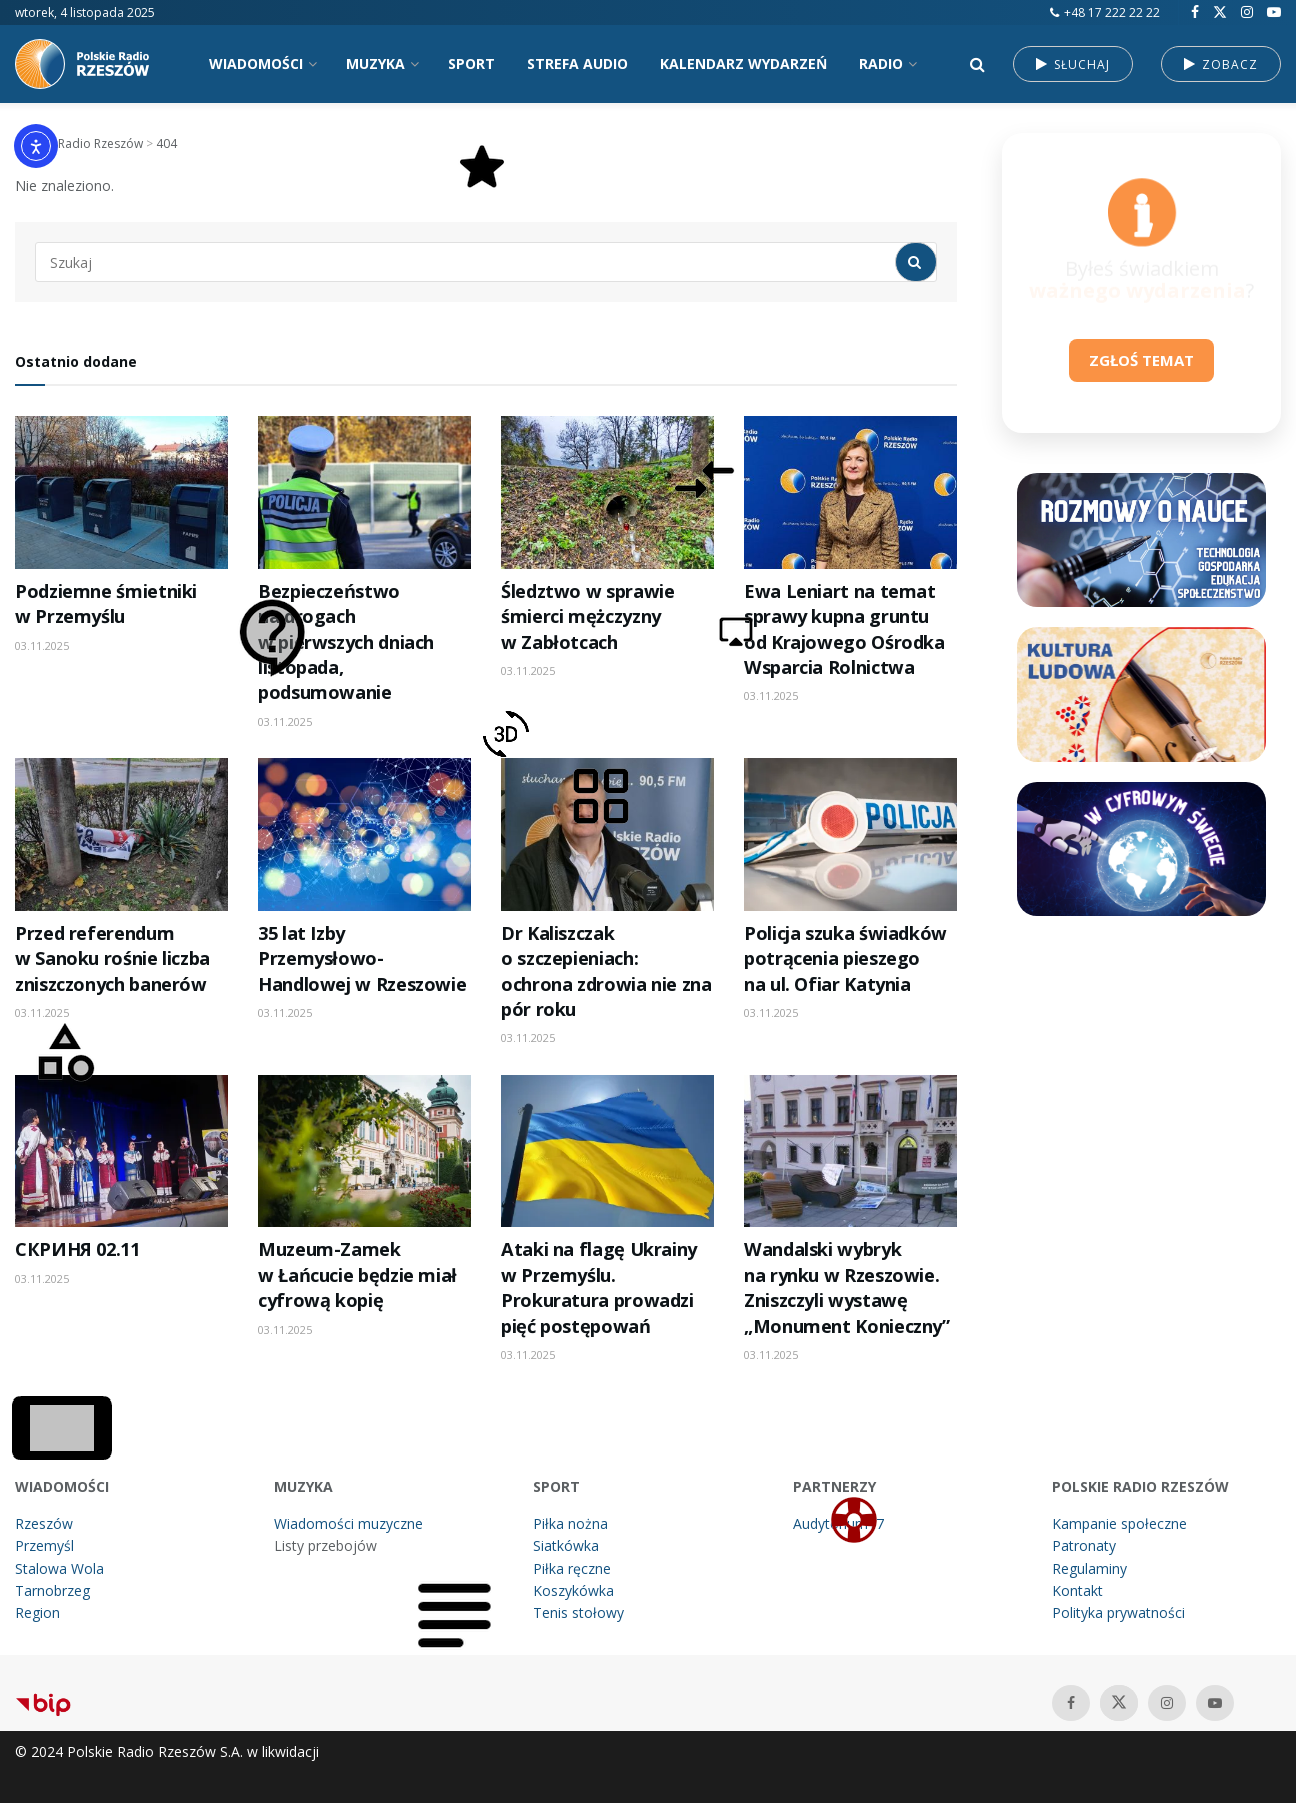 The width and height of the screenshot is (1296, 1803). I want to click on view document subject or content summary, so click(454, 1615).